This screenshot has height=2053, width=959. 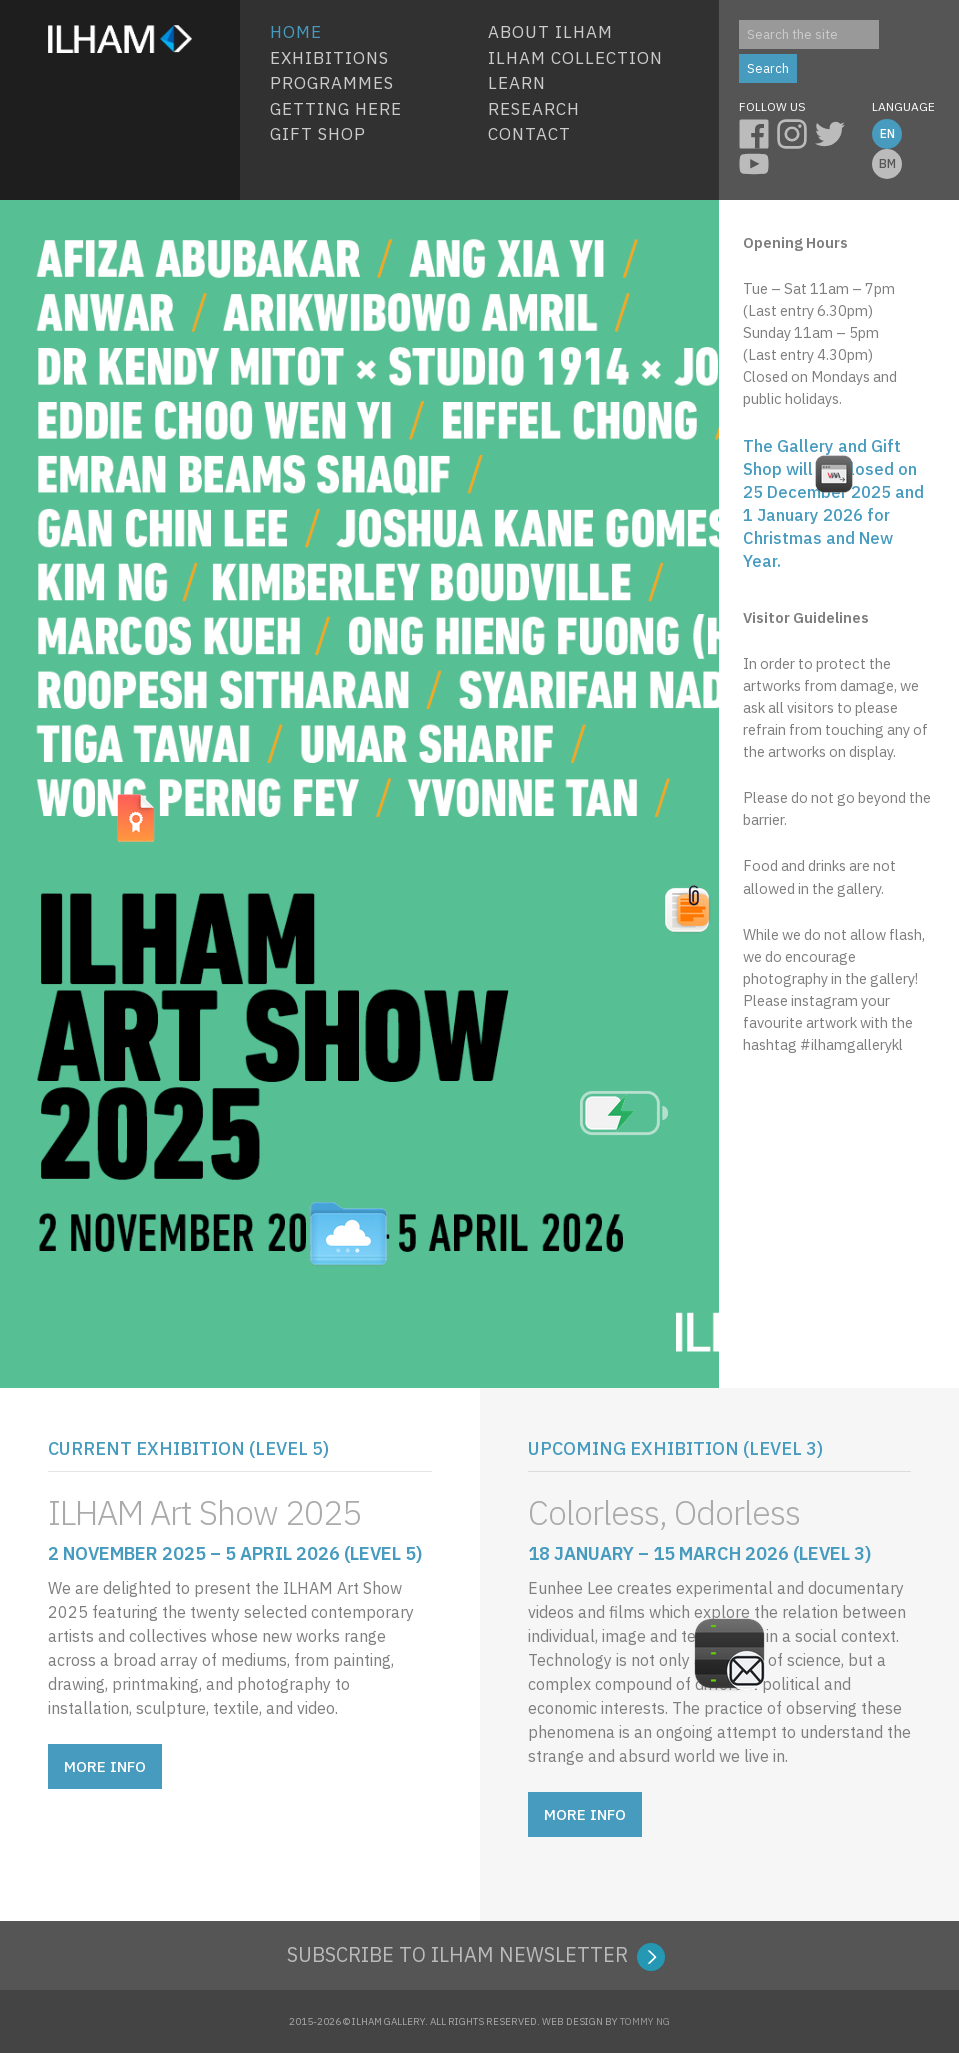 I want to click on access cloud storage or remote file connections, so click(x=348, y=1233).